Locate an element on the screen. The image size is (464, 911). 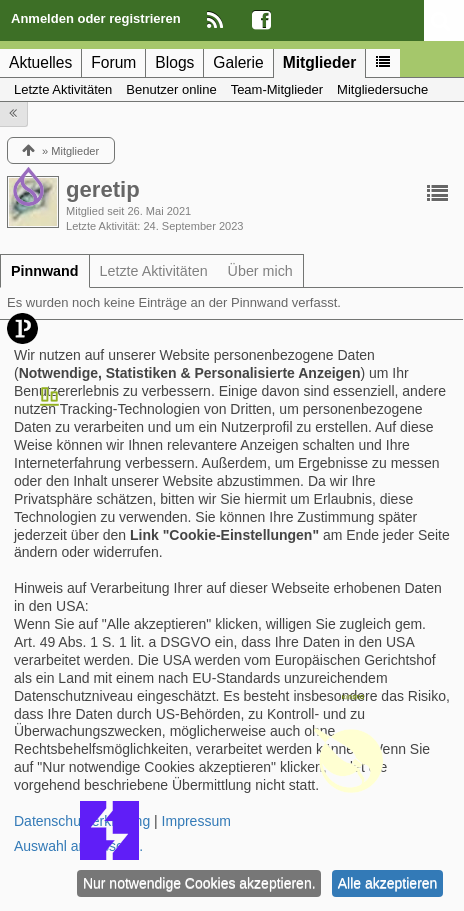
open krita digital painting application is located at coordinates (348, 760).